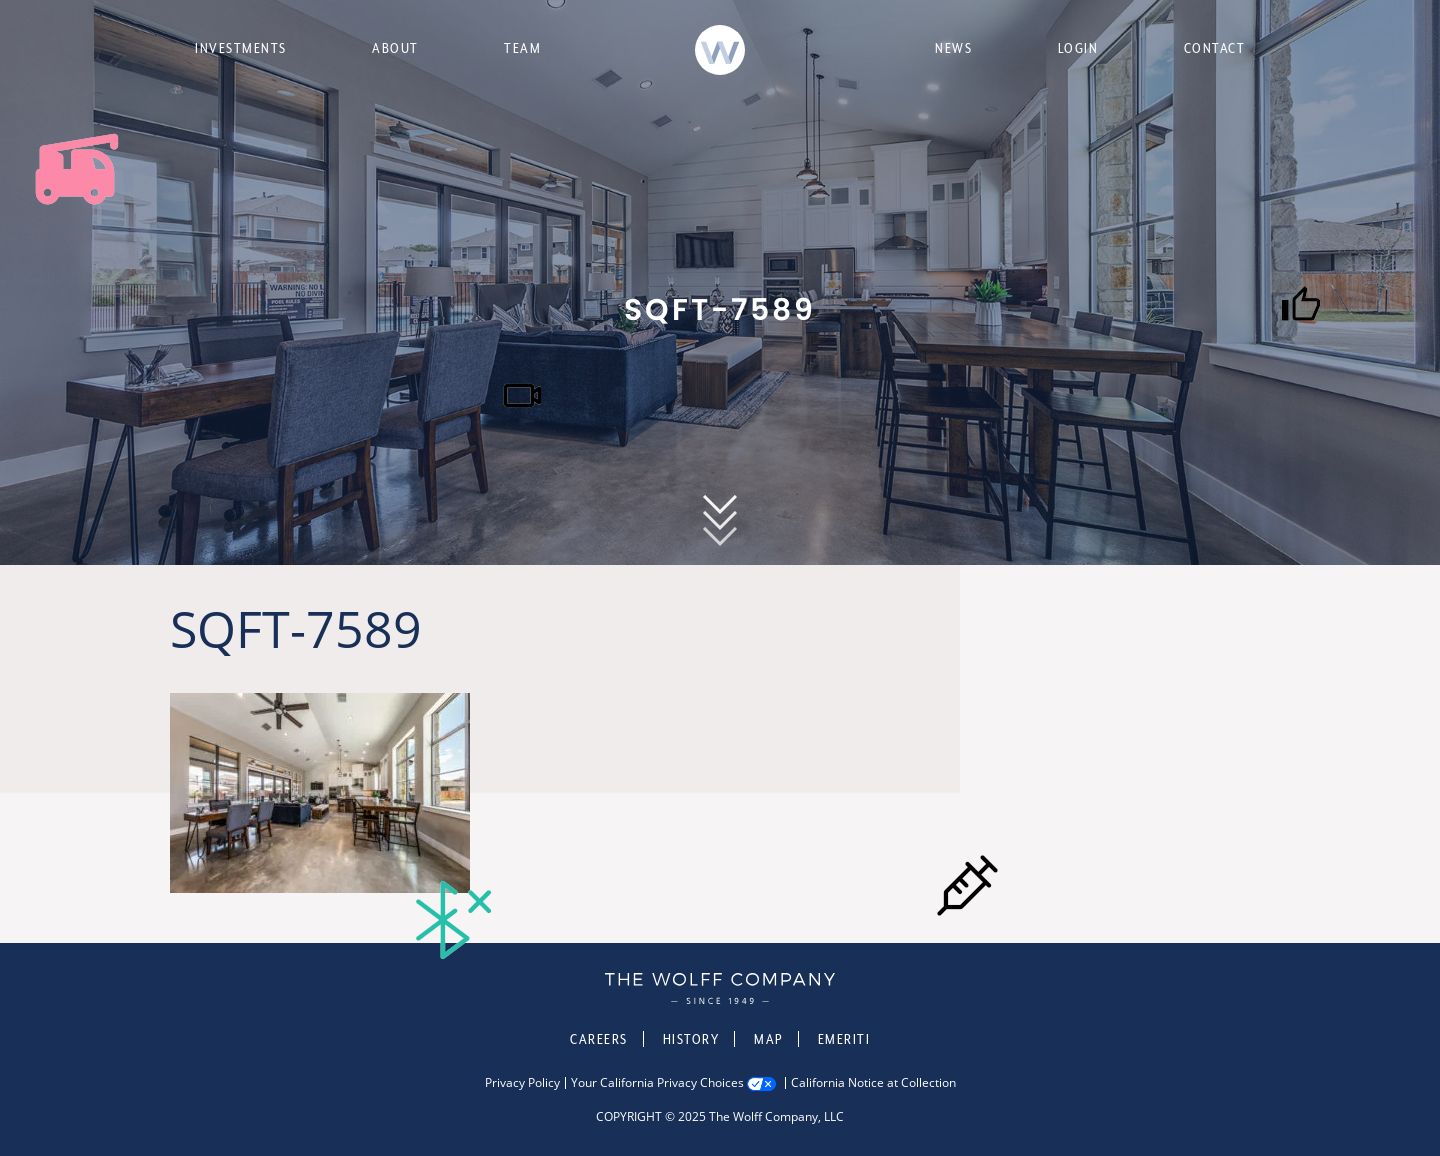  I want to click on bluetooth is disabled or turned off, so click(449, 920).